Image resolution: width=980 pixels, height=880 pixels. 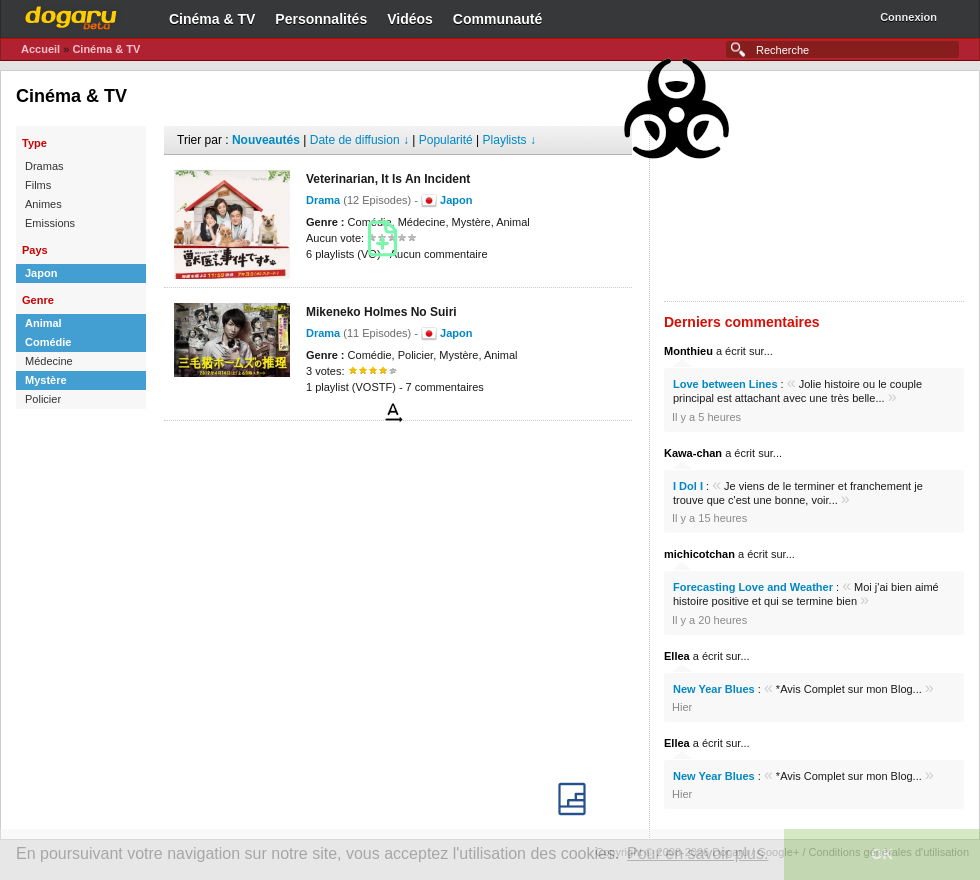 I want to click on create a new file, so click(x=382, y=238).